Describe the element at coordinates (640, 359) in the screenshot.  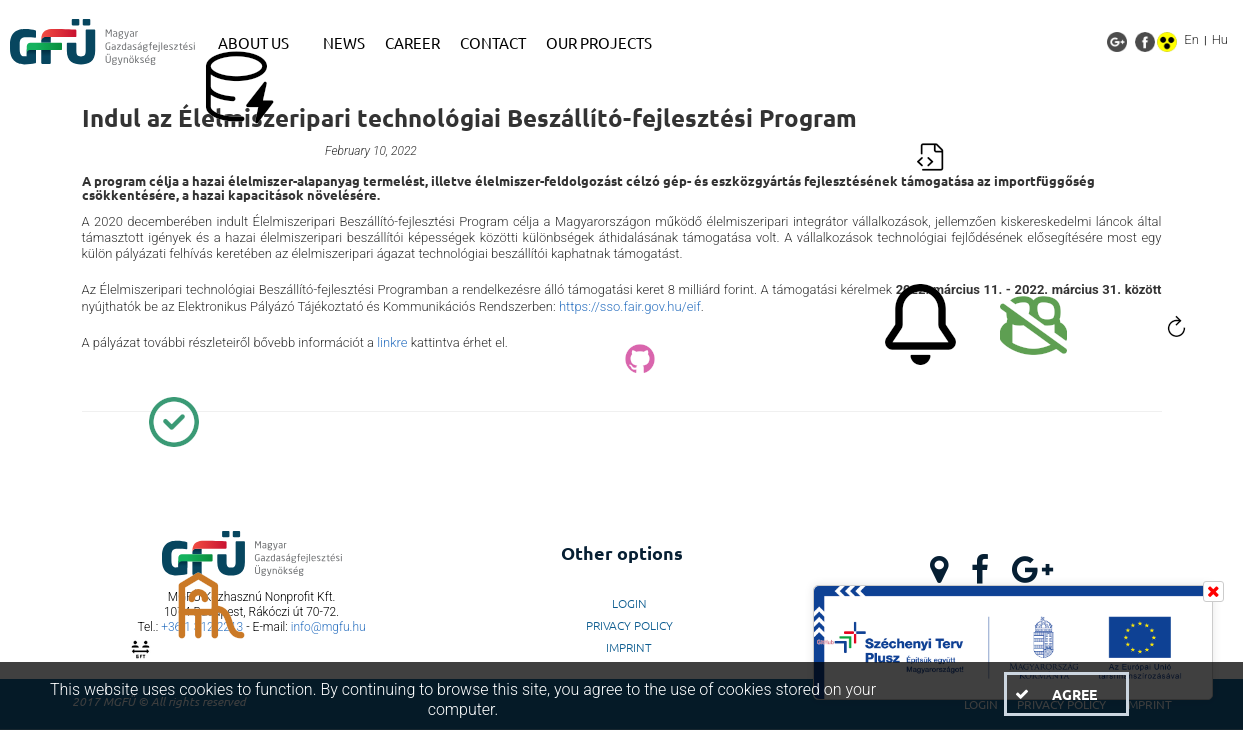
I see `view project on github` at that location.